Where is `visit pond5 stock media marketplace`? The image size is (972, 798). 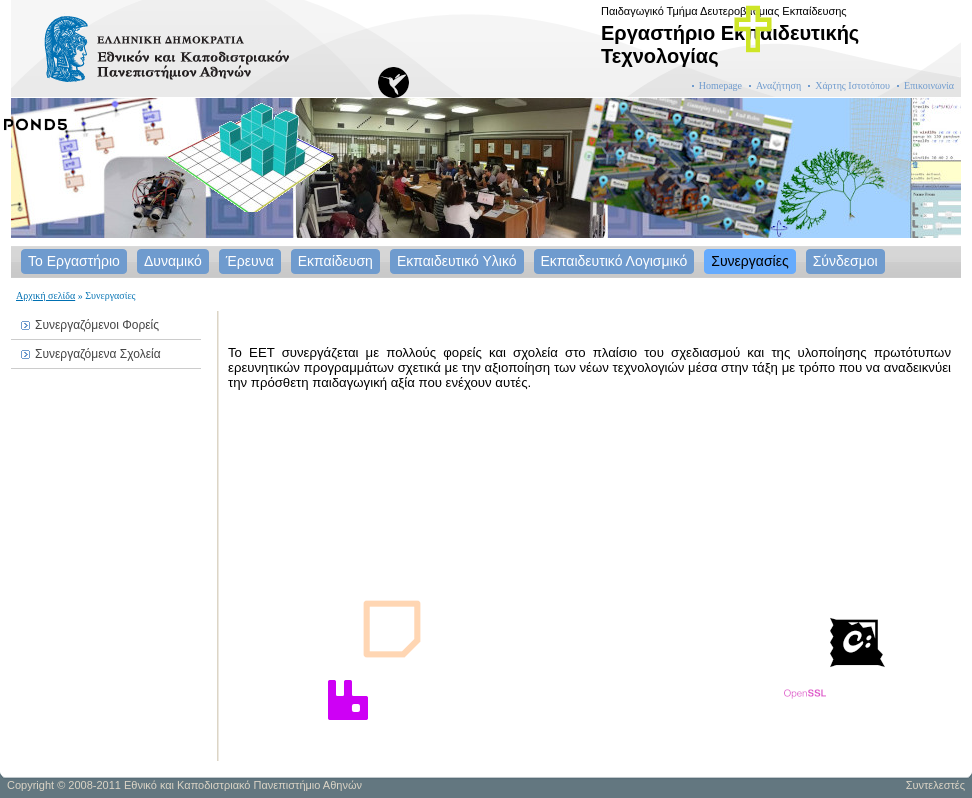 visit pond5 stock media marketplace is located at coordinates (35, 124).